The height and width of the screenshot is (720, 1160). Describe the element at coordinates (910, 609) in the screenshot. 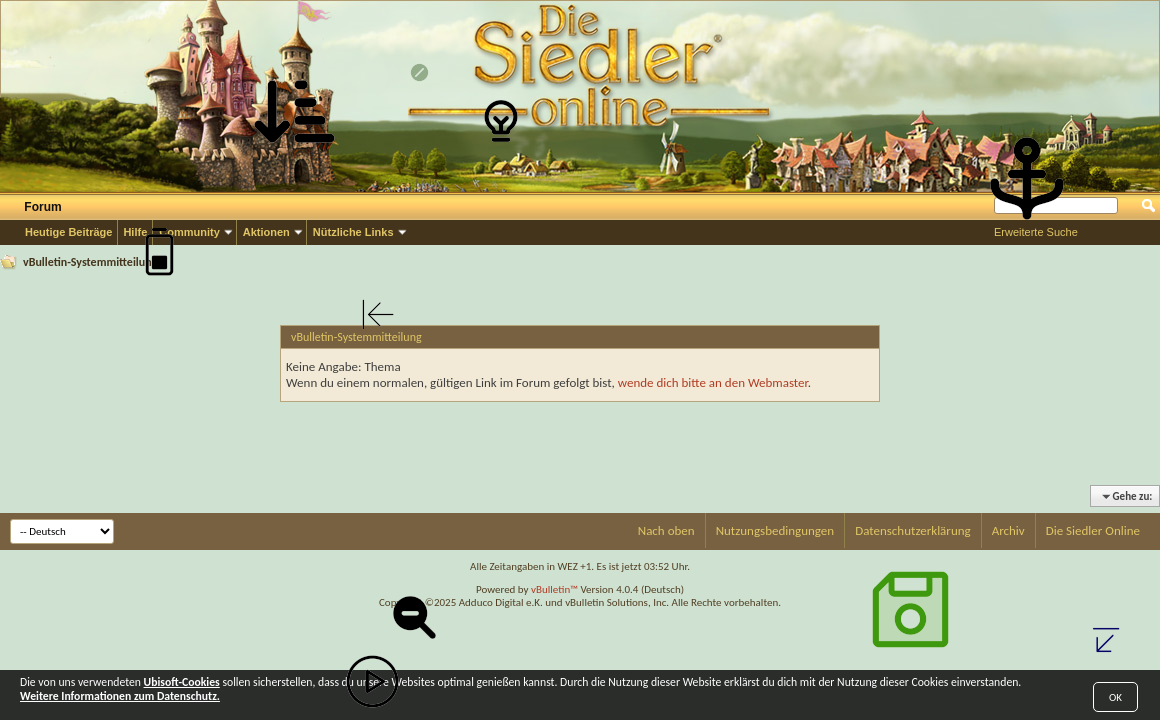

I see `save current file or document` at that location.